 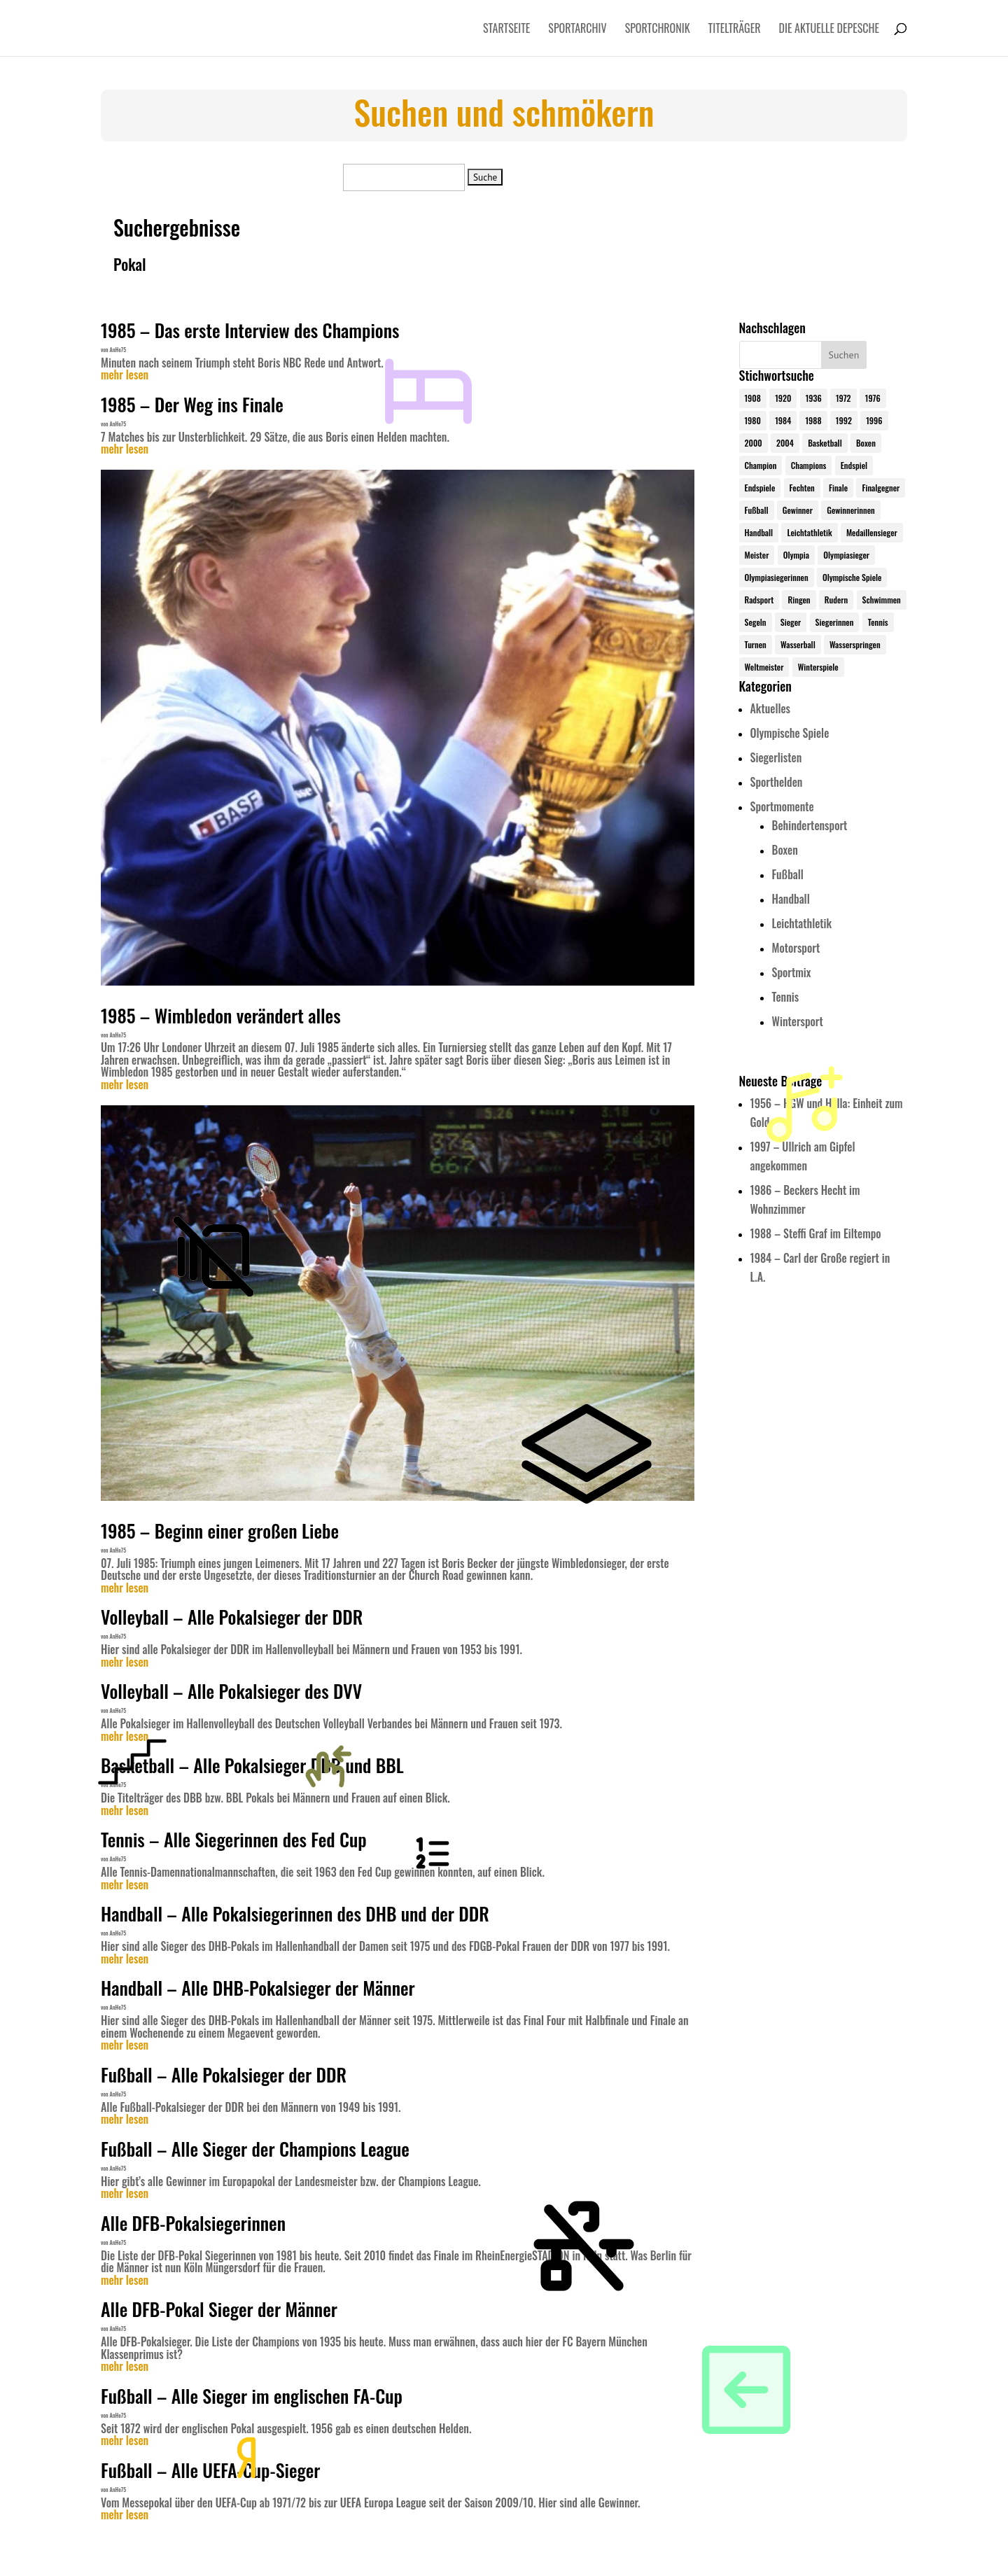 I want to click on create a numbered list, so click(x=433, y=1854).